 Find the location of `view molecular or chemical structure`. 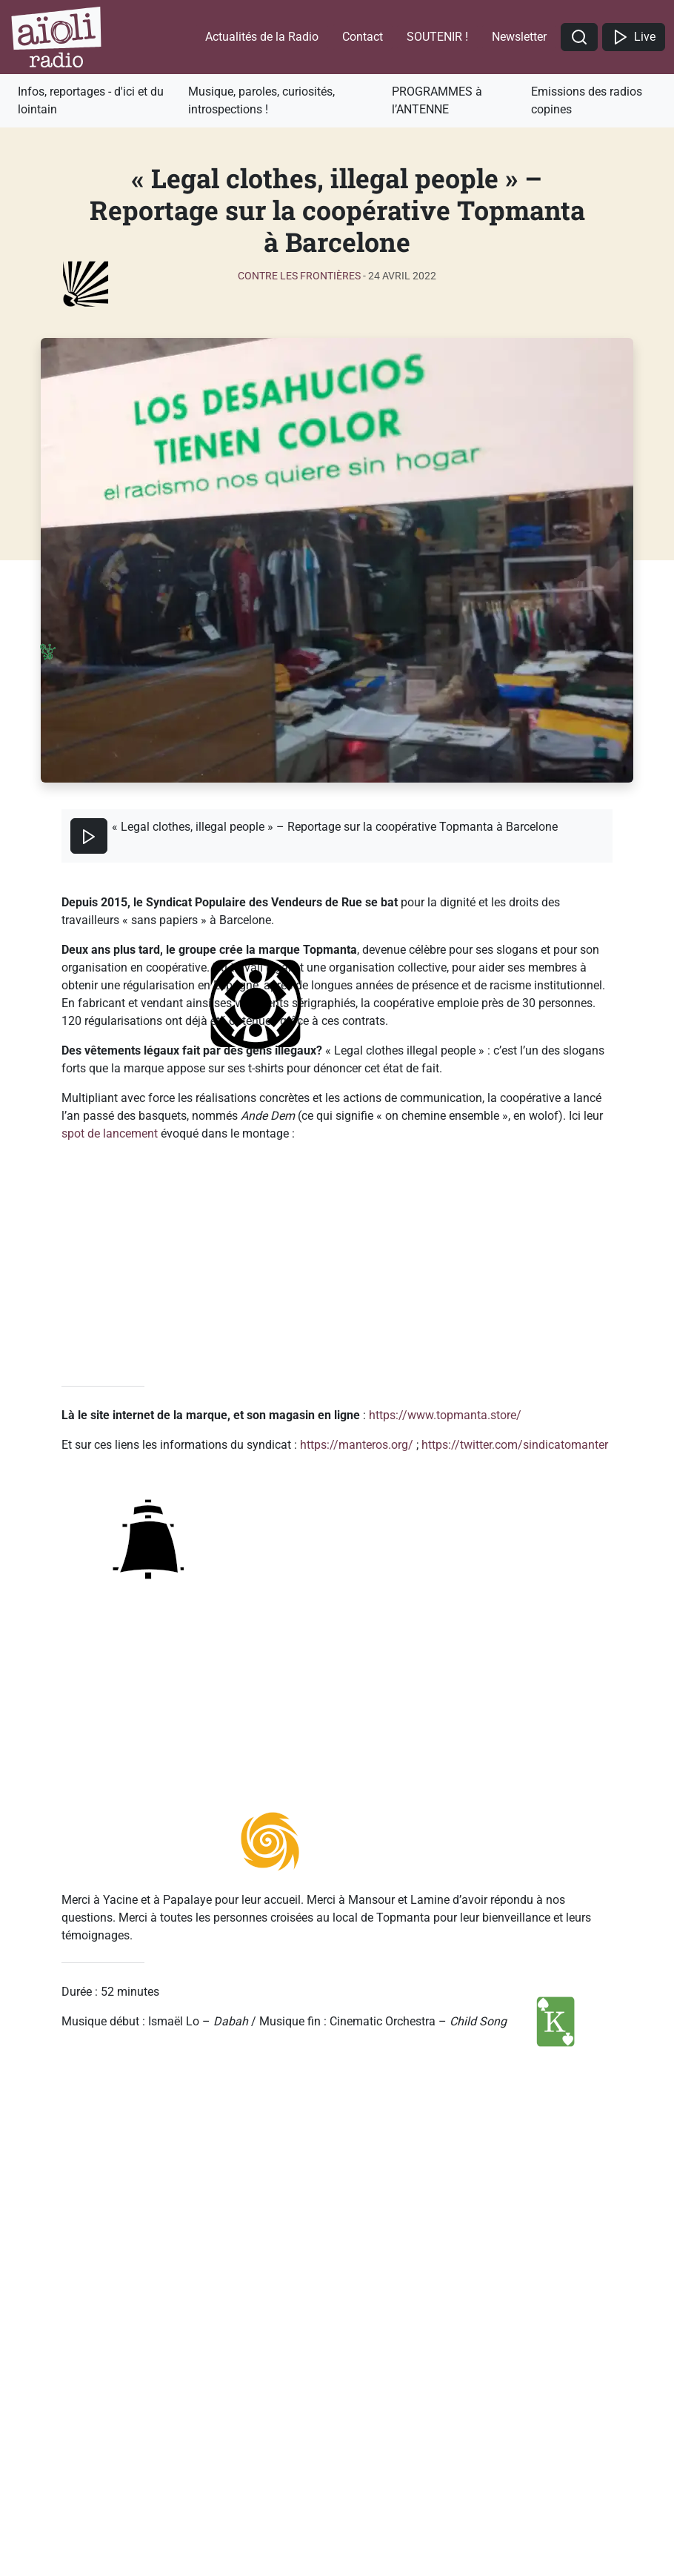

view molecular or chemical structure is located at coordinates (47, 651).